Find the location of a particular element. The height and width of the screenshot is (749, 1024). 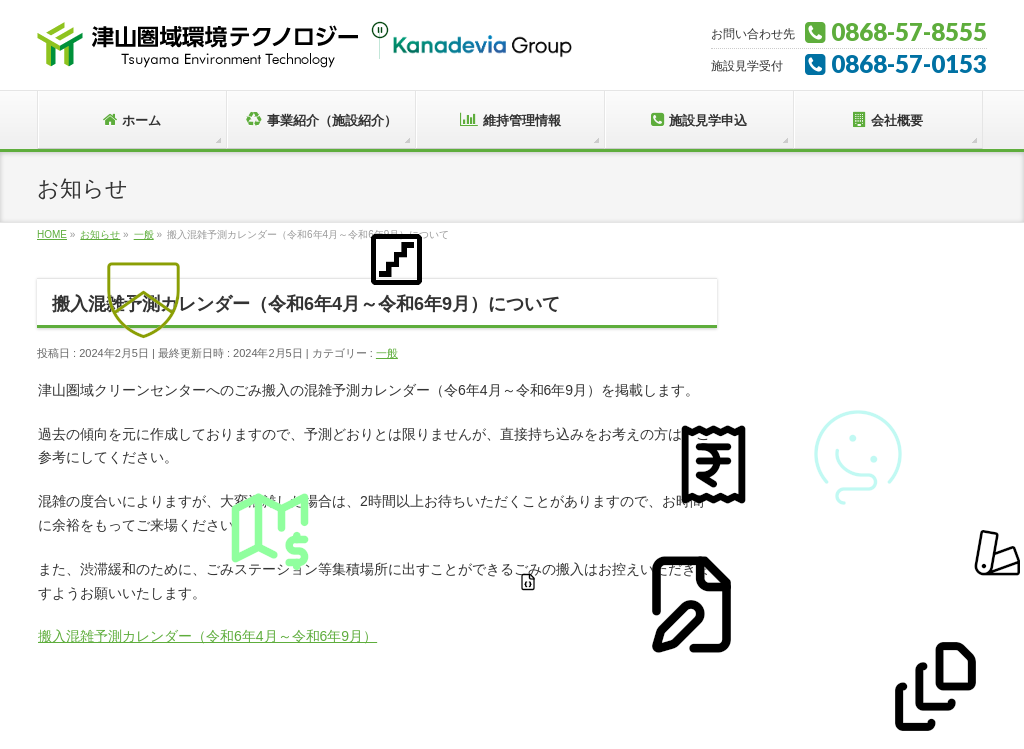

indicates stairs or stairway access is located at coordinates (396, 259).